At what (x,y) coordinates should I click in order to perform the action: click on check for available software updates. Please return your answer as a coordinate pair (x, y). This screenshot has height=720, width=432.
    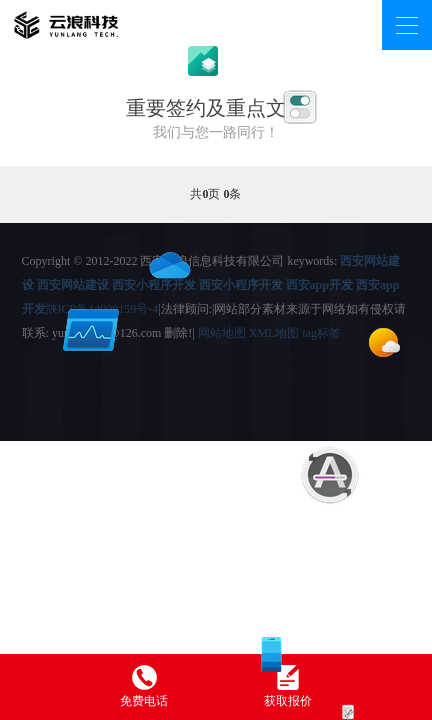
    Looking at the image, I should click on (330, 475).